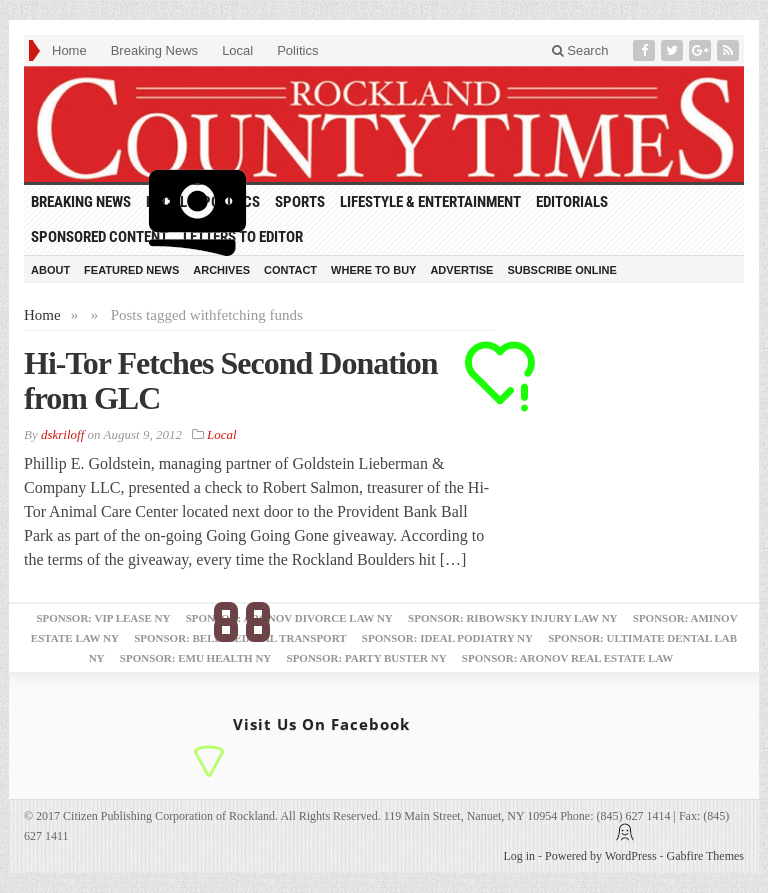 The height and width of the screenshot is (893, 768). What do you see at coordinates (242, 622) in the screenshot?
I see `displays the number 88 as a numeric indicator or count` at bounding box center [242, 622].